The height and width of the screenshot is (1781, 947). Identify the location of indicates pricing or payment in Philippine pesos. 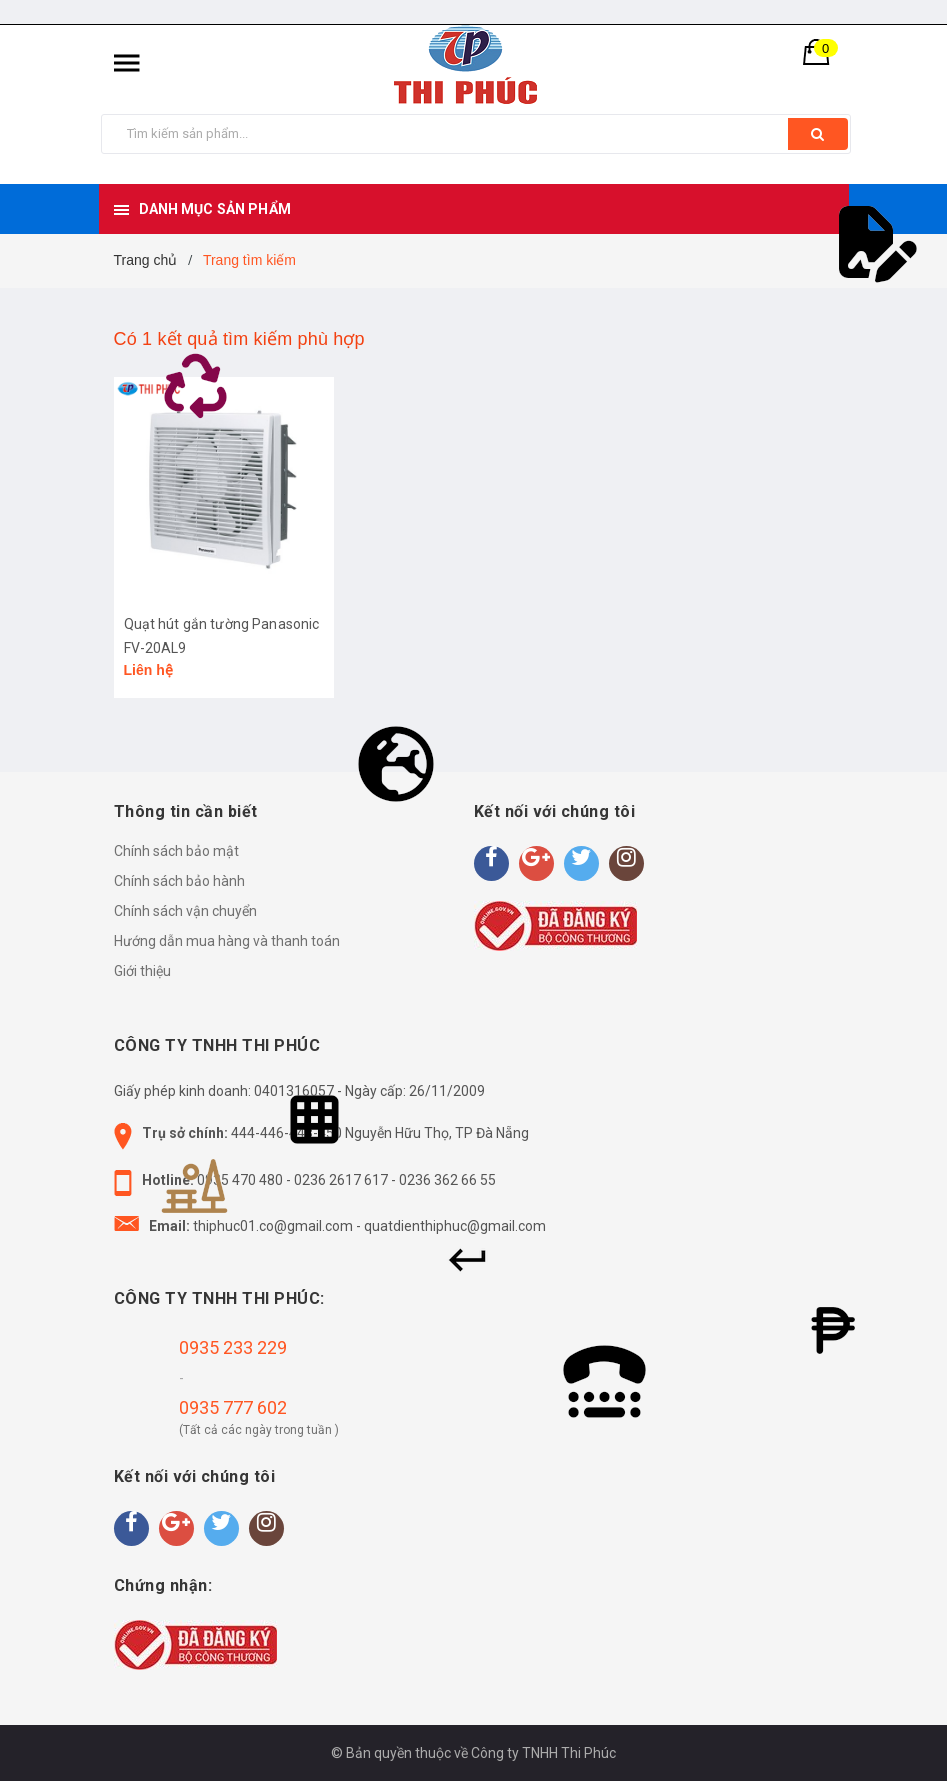
(831, 1330).